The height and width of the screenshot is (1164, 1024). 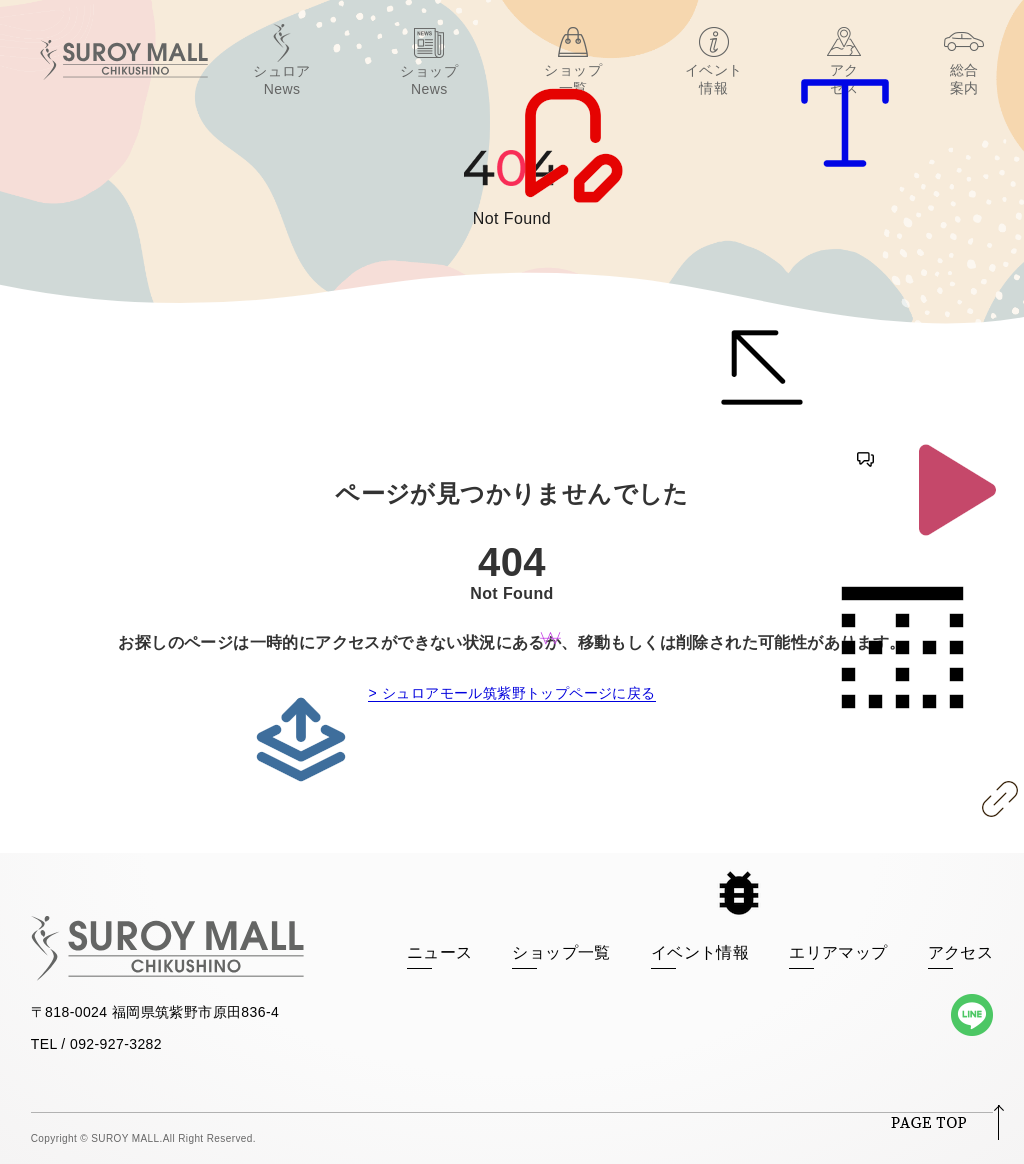 What do you see at coordinates (865, 459) in the screenshot?
I see `view discussion thread` at bounding box center [865, 459].